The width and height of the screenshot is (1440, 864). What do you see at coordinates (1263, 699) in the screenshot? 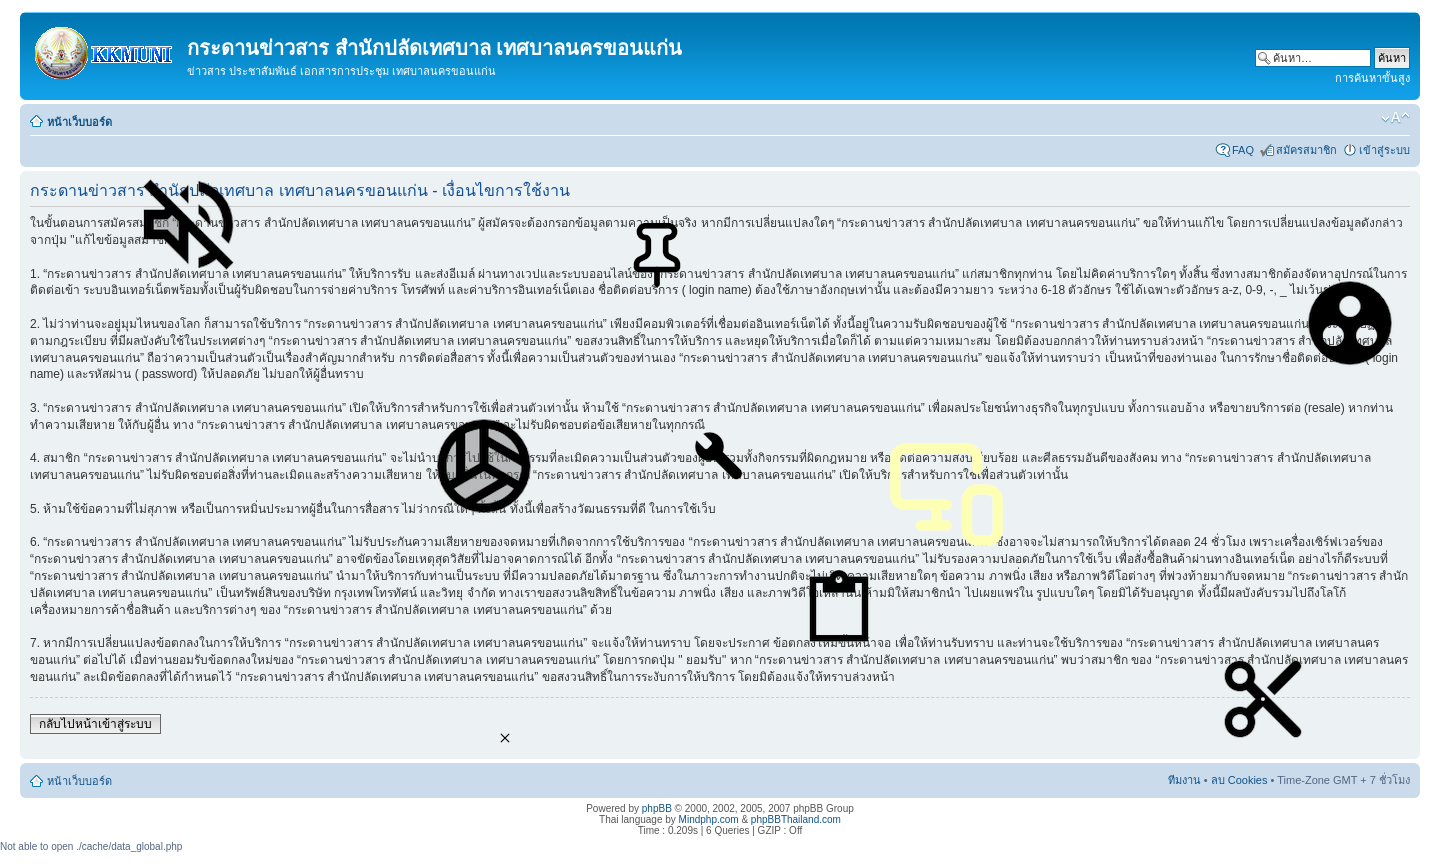
I see `cut selected content to clipboard` at bounding box center [1263, 699].